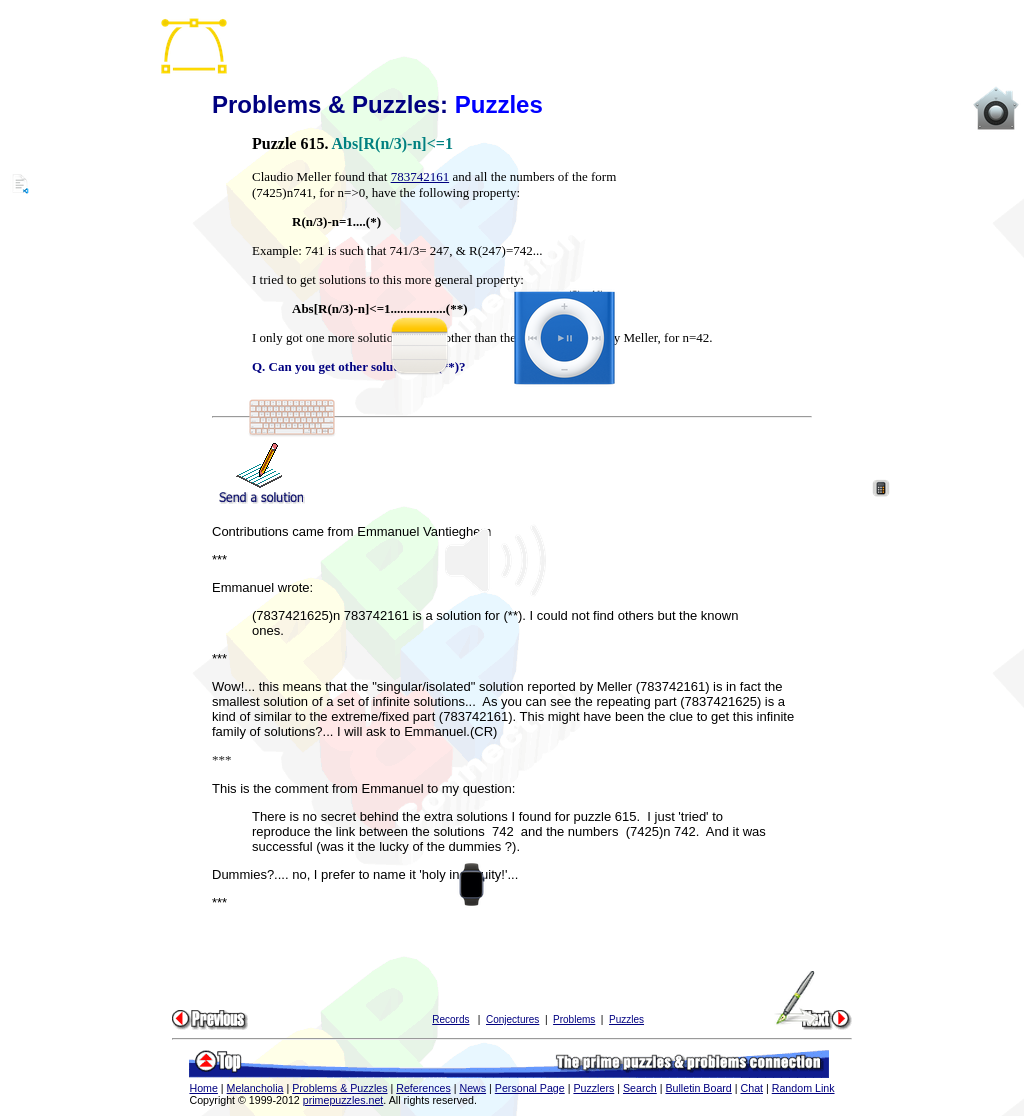 The width and height of the screenshot is (1024, 1116). Describe the element at coordinates (564, 337) in the screenshot. I see `iPod shuffle device connected` at that location.